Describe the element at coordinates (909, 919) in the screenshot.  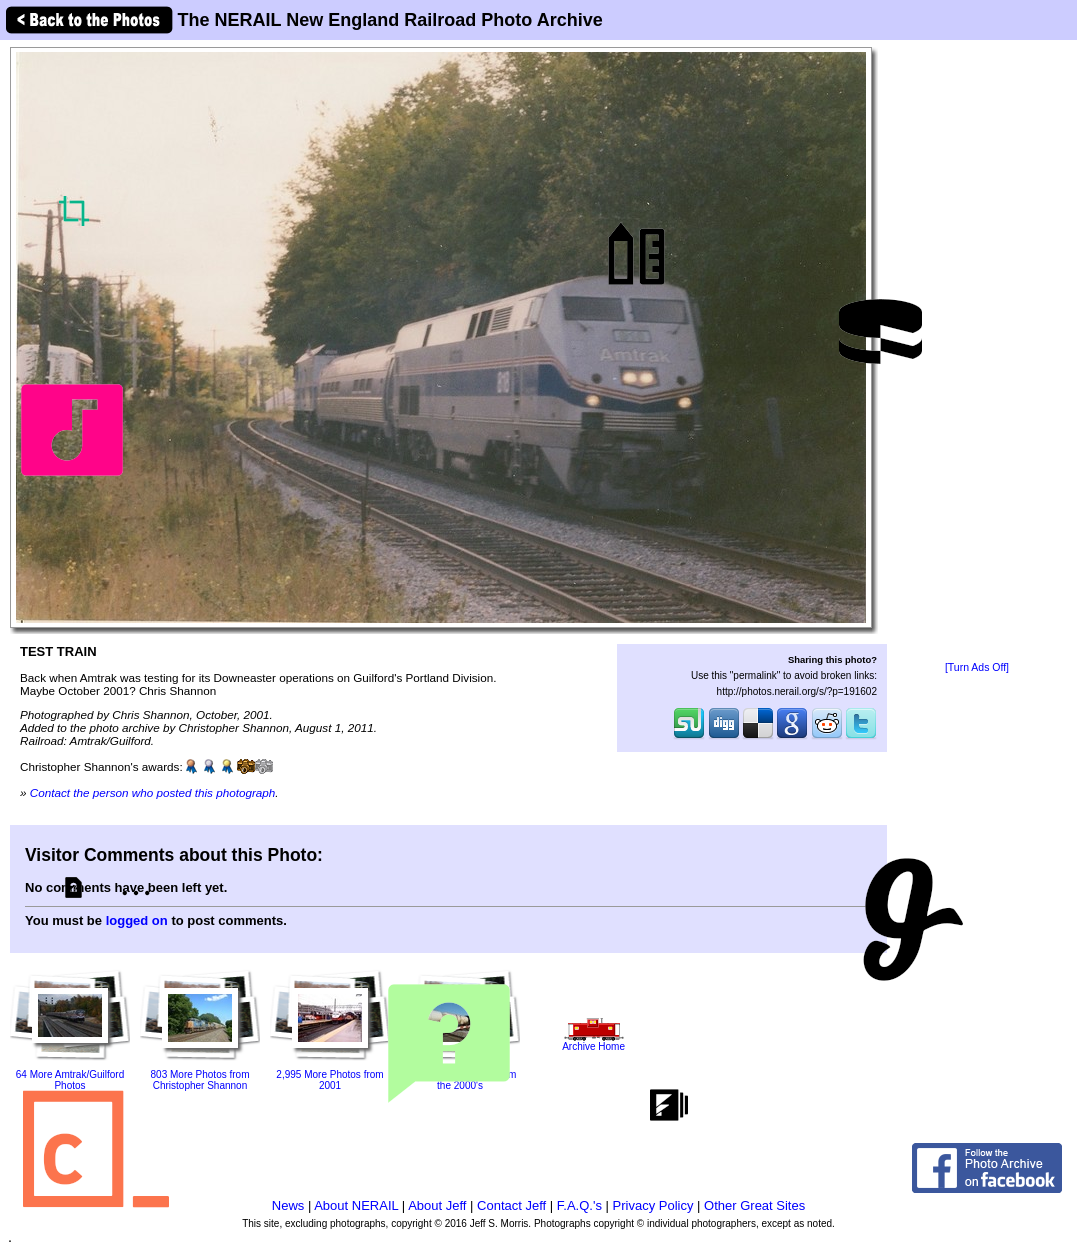
I see `glide app logo` at that location.